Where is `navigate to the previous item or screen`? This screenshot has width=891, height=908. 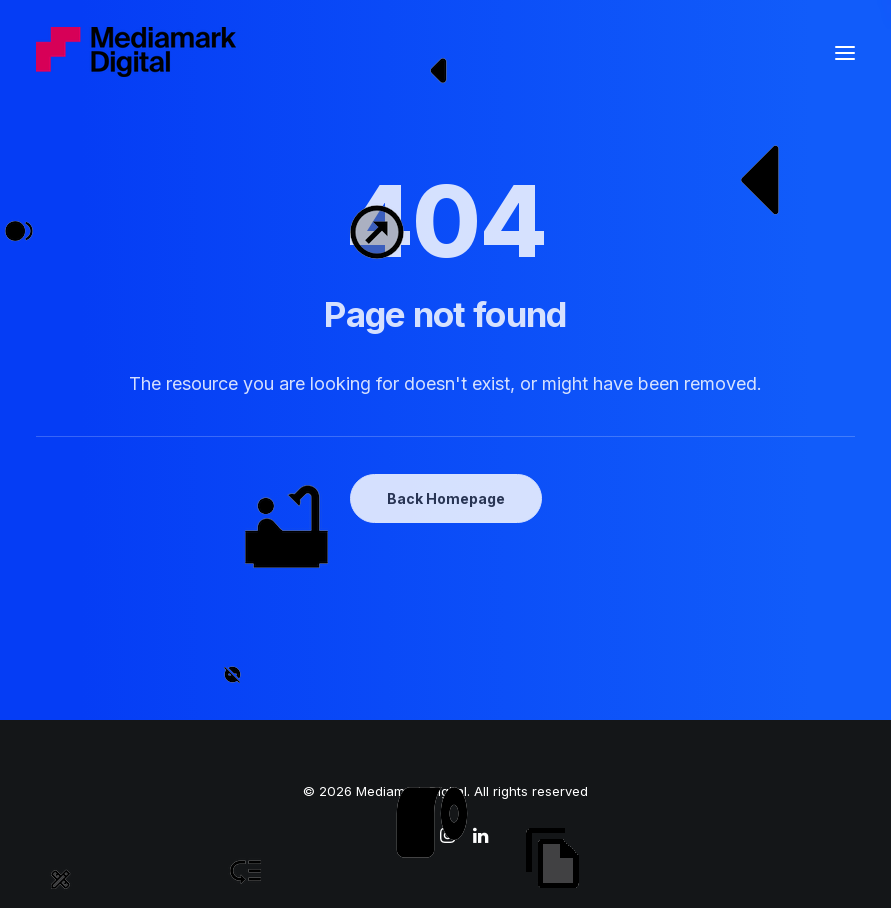 navigate to the previous item or screen is located at coordinates (439, 70).